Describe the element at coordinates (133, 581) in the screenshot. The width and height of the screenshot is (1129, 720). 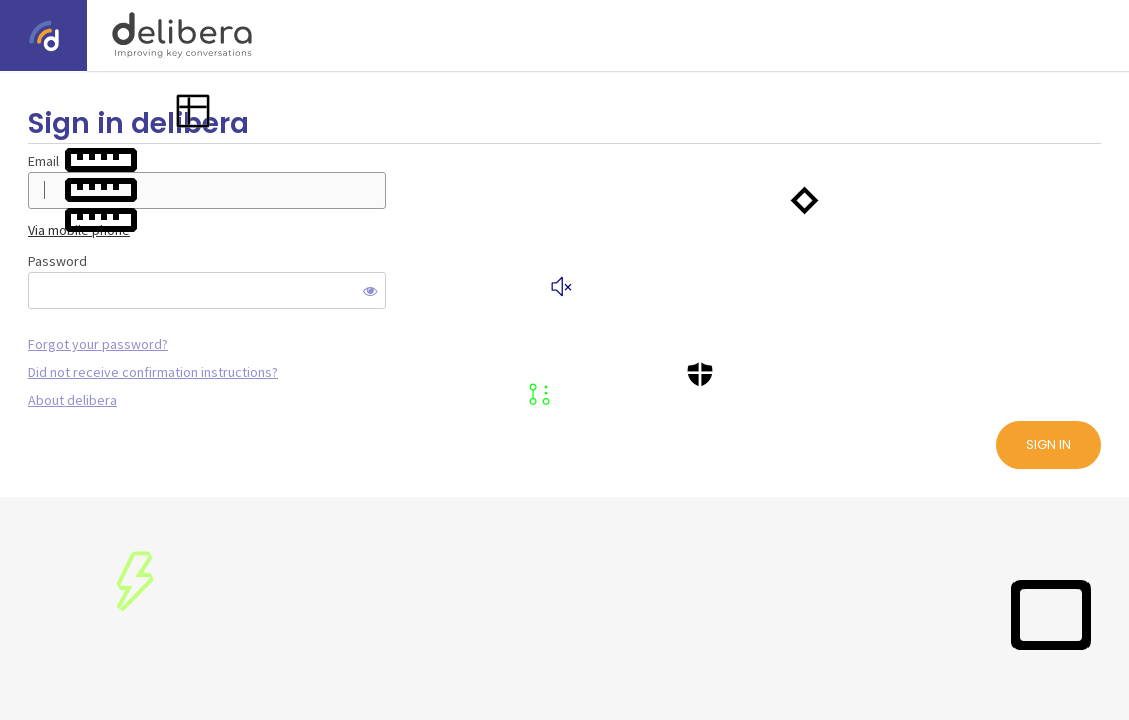
I see `indicates an event or event handler in code` at that location.